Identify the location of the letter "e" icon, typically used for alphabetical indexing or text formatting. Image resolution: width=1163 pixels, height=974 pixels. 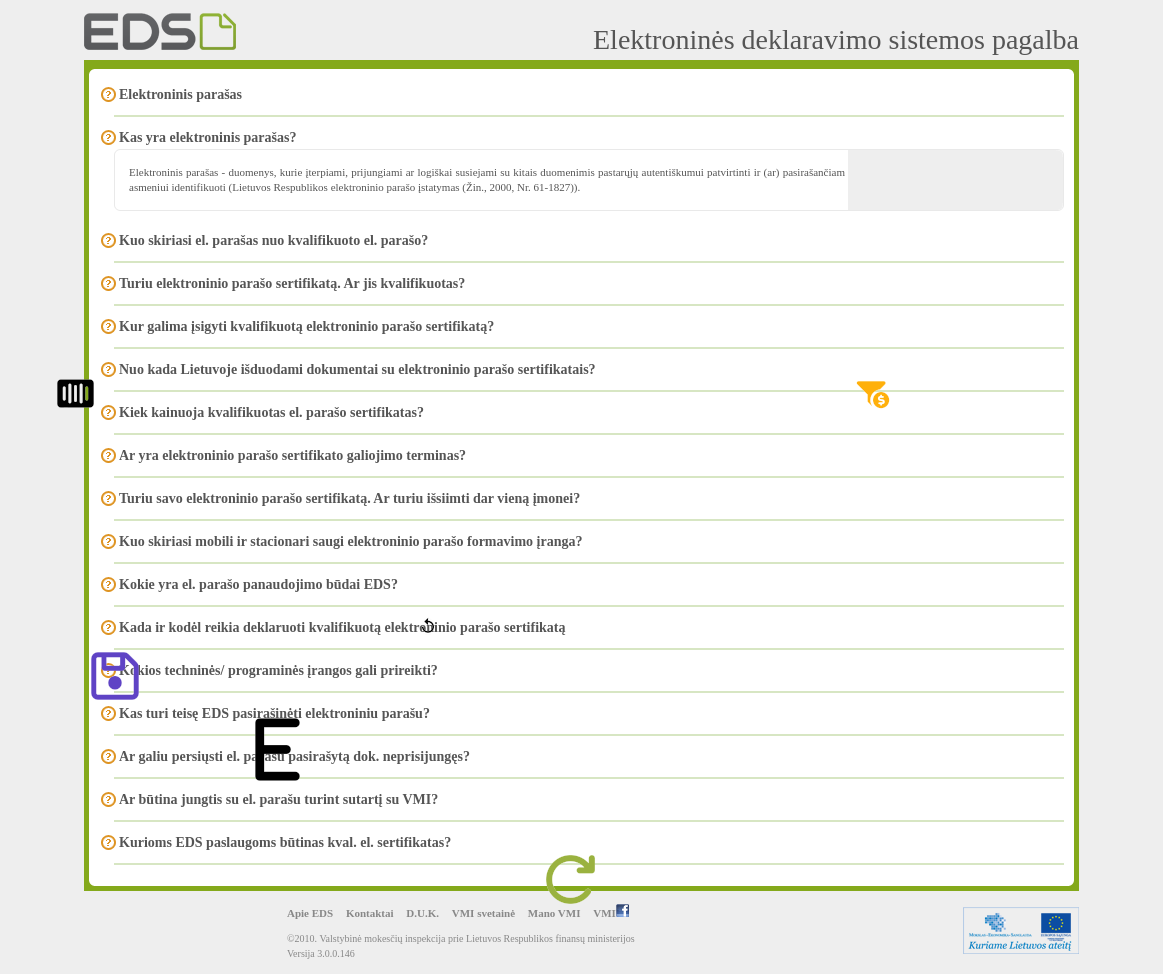
(277, 749).